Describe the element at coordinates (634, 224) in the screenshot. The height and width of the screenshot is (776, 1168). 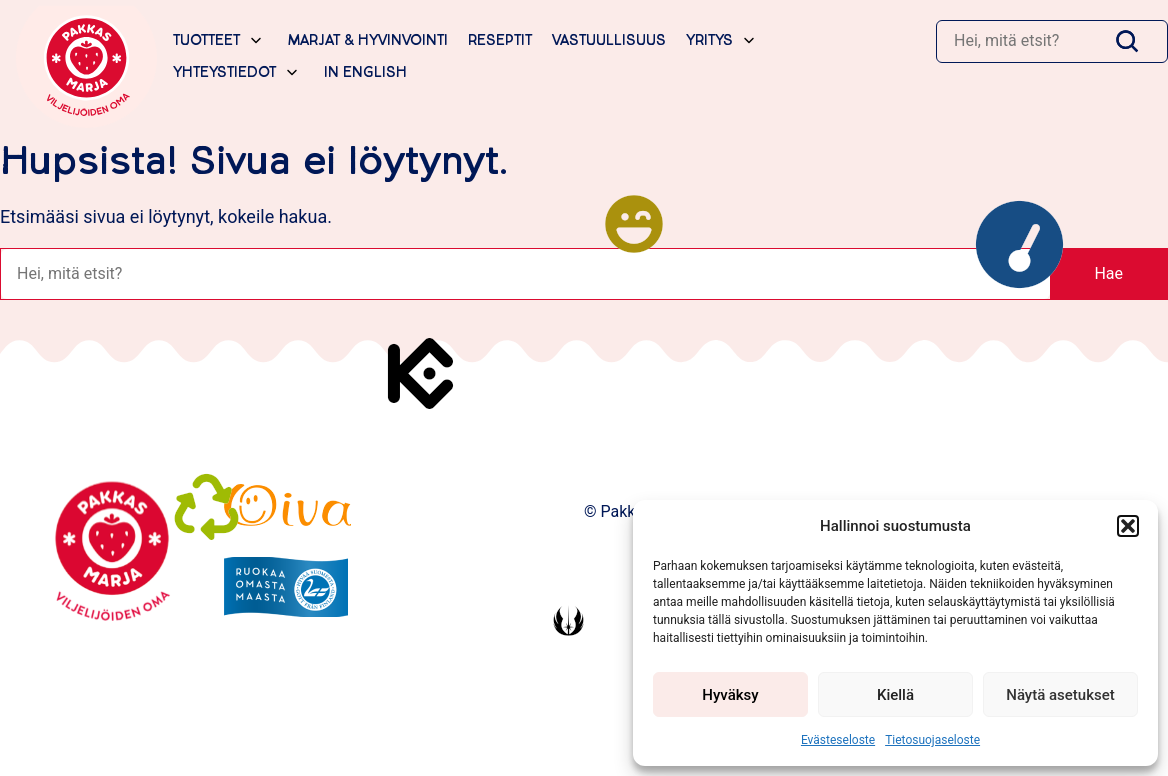
I see `add a playful or humorous reaction` at that location.